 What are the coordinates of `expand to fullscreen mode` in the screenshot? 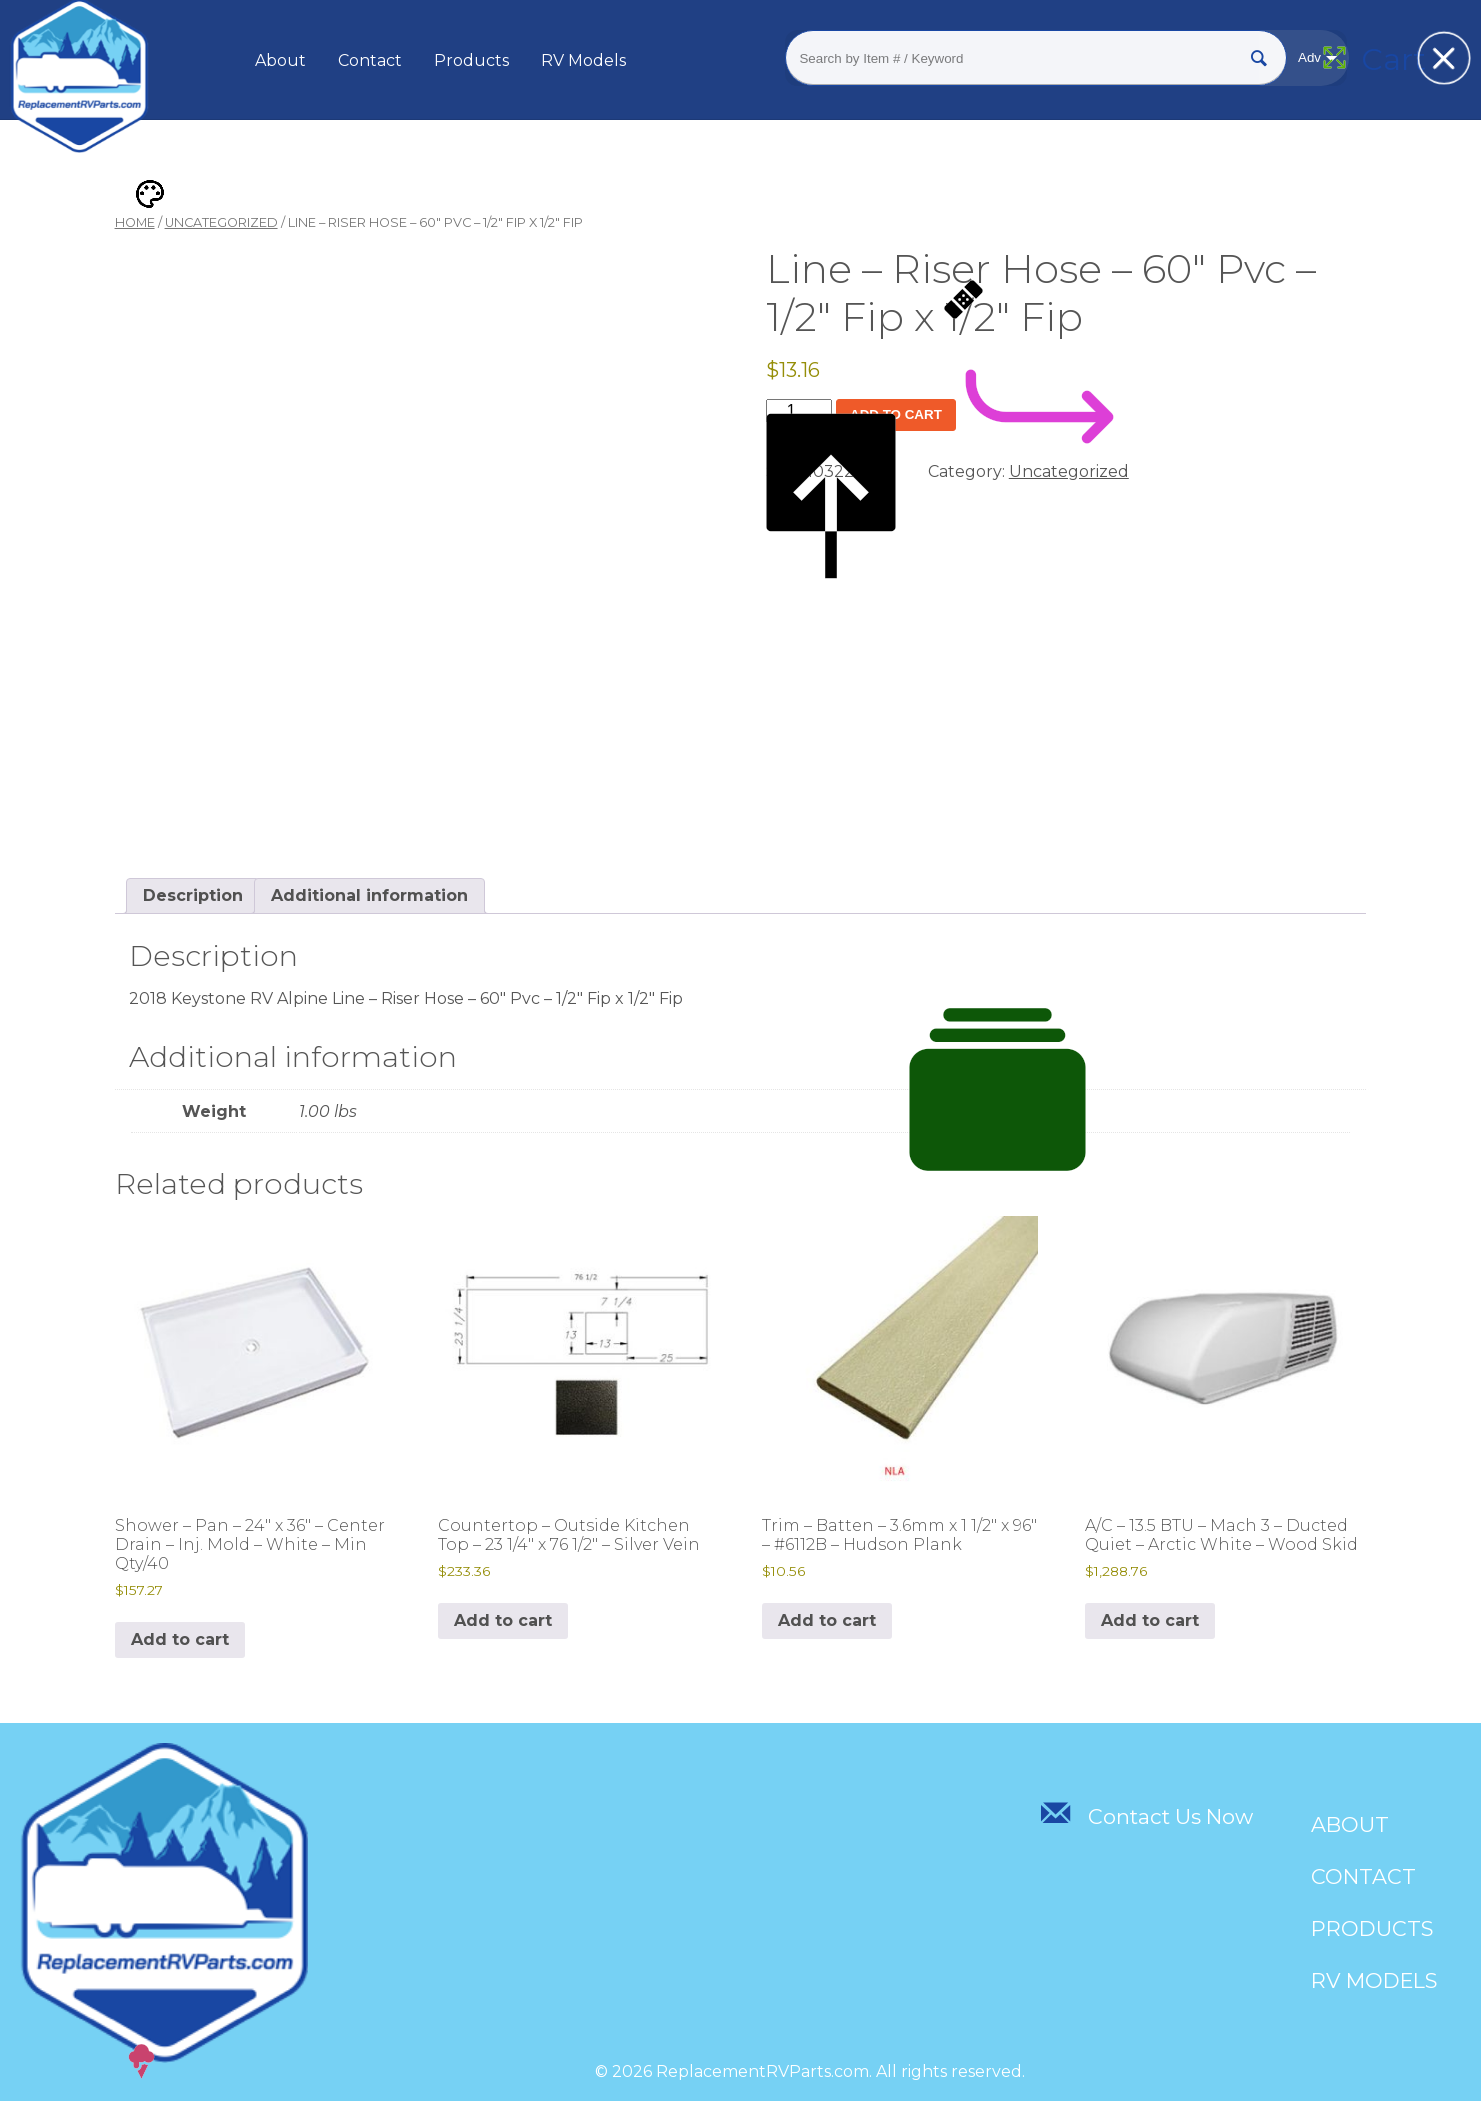 It's located at (1334, 57).